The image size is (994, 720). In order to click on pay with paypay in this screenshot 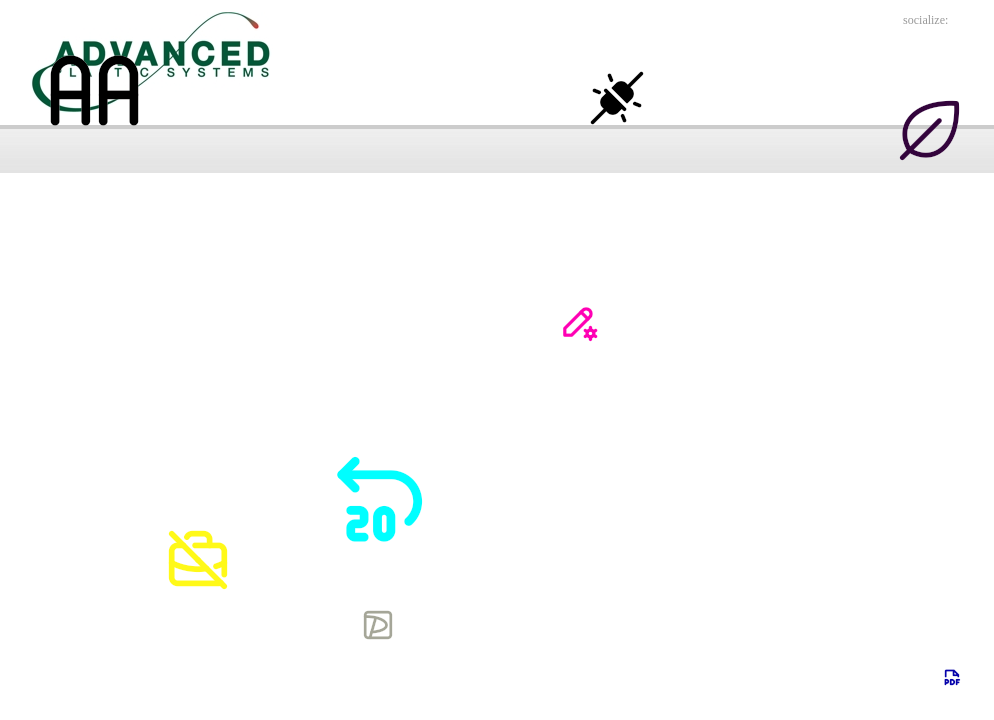, I will do `click(378, 625)`.